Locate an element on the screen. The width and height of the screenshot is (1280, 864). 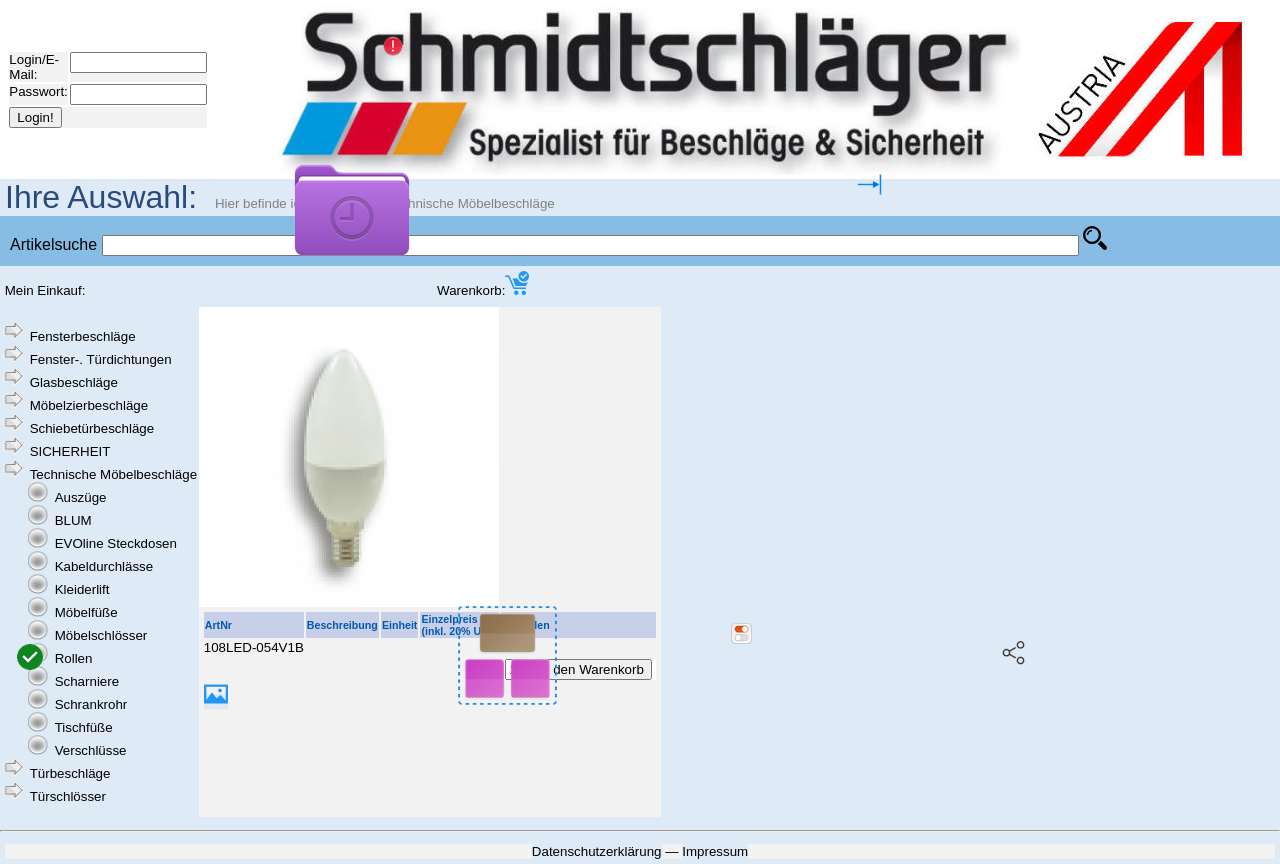
go to the last item or page is located at coordinates (869, 184).